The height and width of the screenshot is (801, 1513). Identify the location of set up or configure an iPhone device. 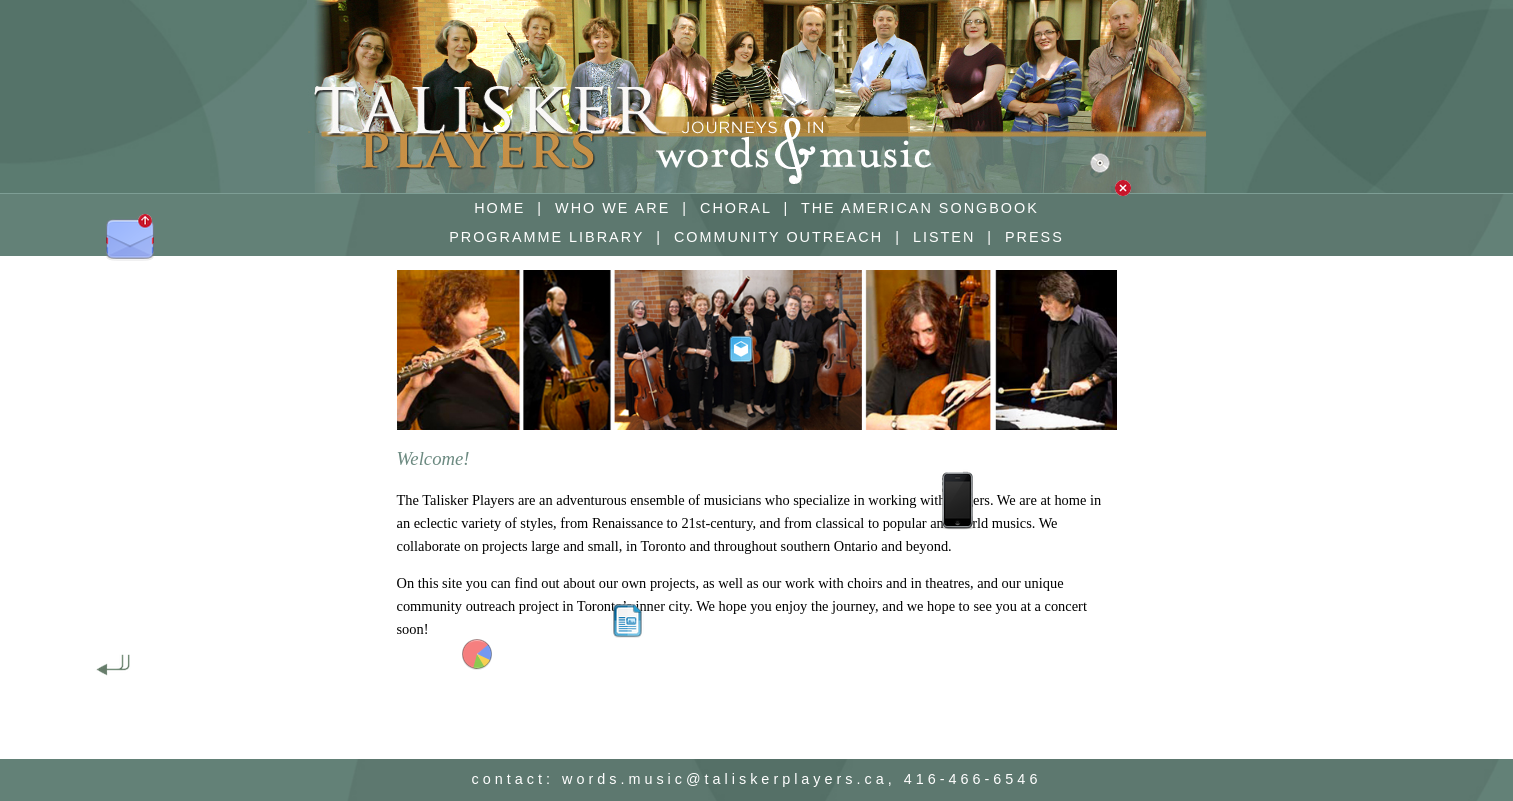
(957, 499).